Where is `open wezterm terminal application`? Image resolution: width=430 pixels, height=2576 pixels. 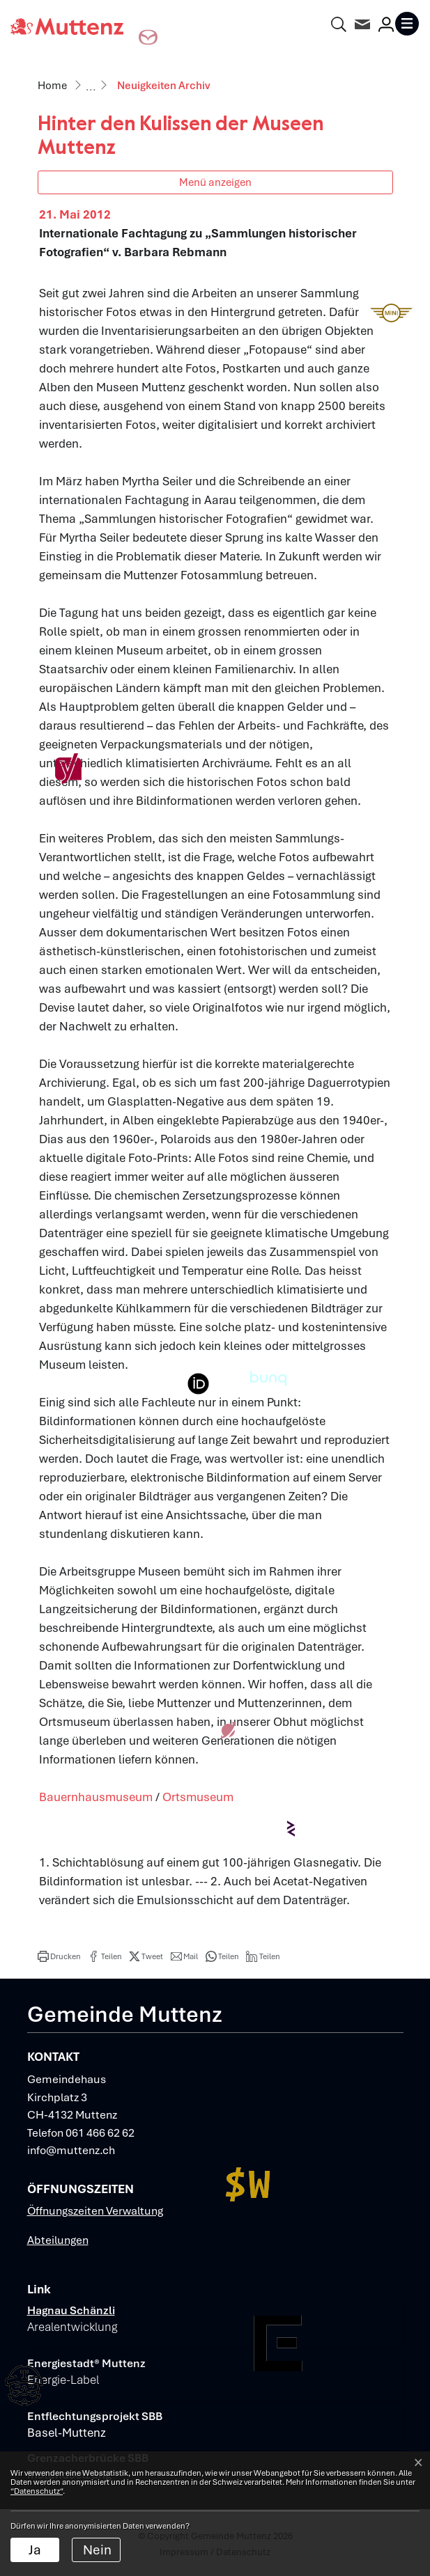
open wezterm terminal application is located at coordinates (247, 2184).